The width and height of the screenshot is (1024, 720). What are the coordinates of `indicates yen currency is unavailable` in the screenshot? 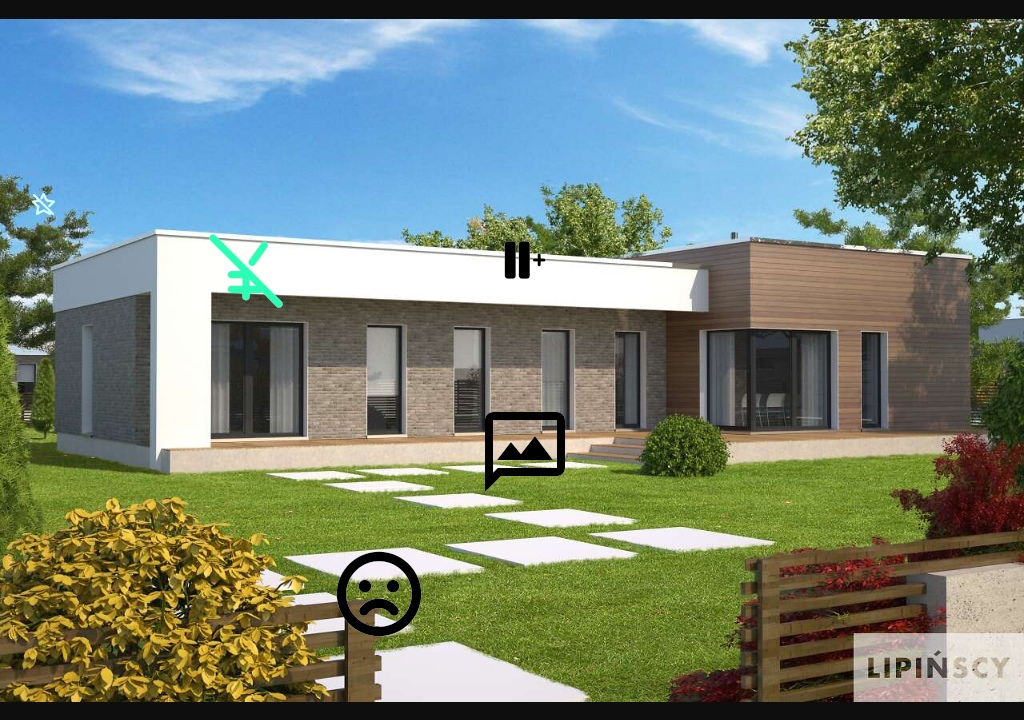 It's located at (246, 271).